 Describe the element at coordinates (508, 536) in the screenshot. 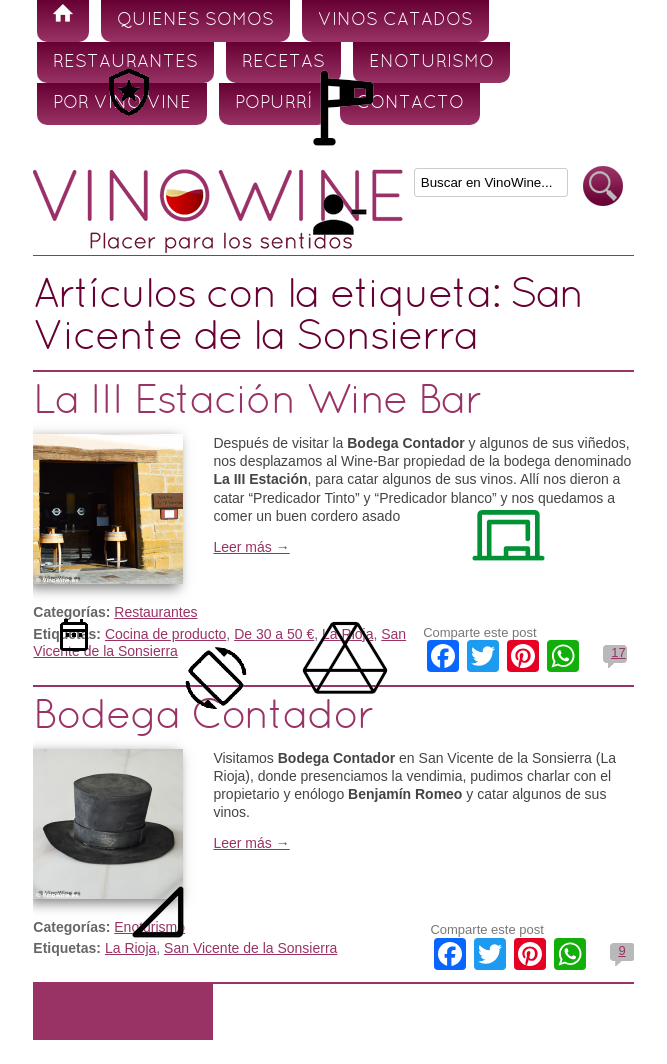

I see `open whiteboard or presentation mode` at that location.